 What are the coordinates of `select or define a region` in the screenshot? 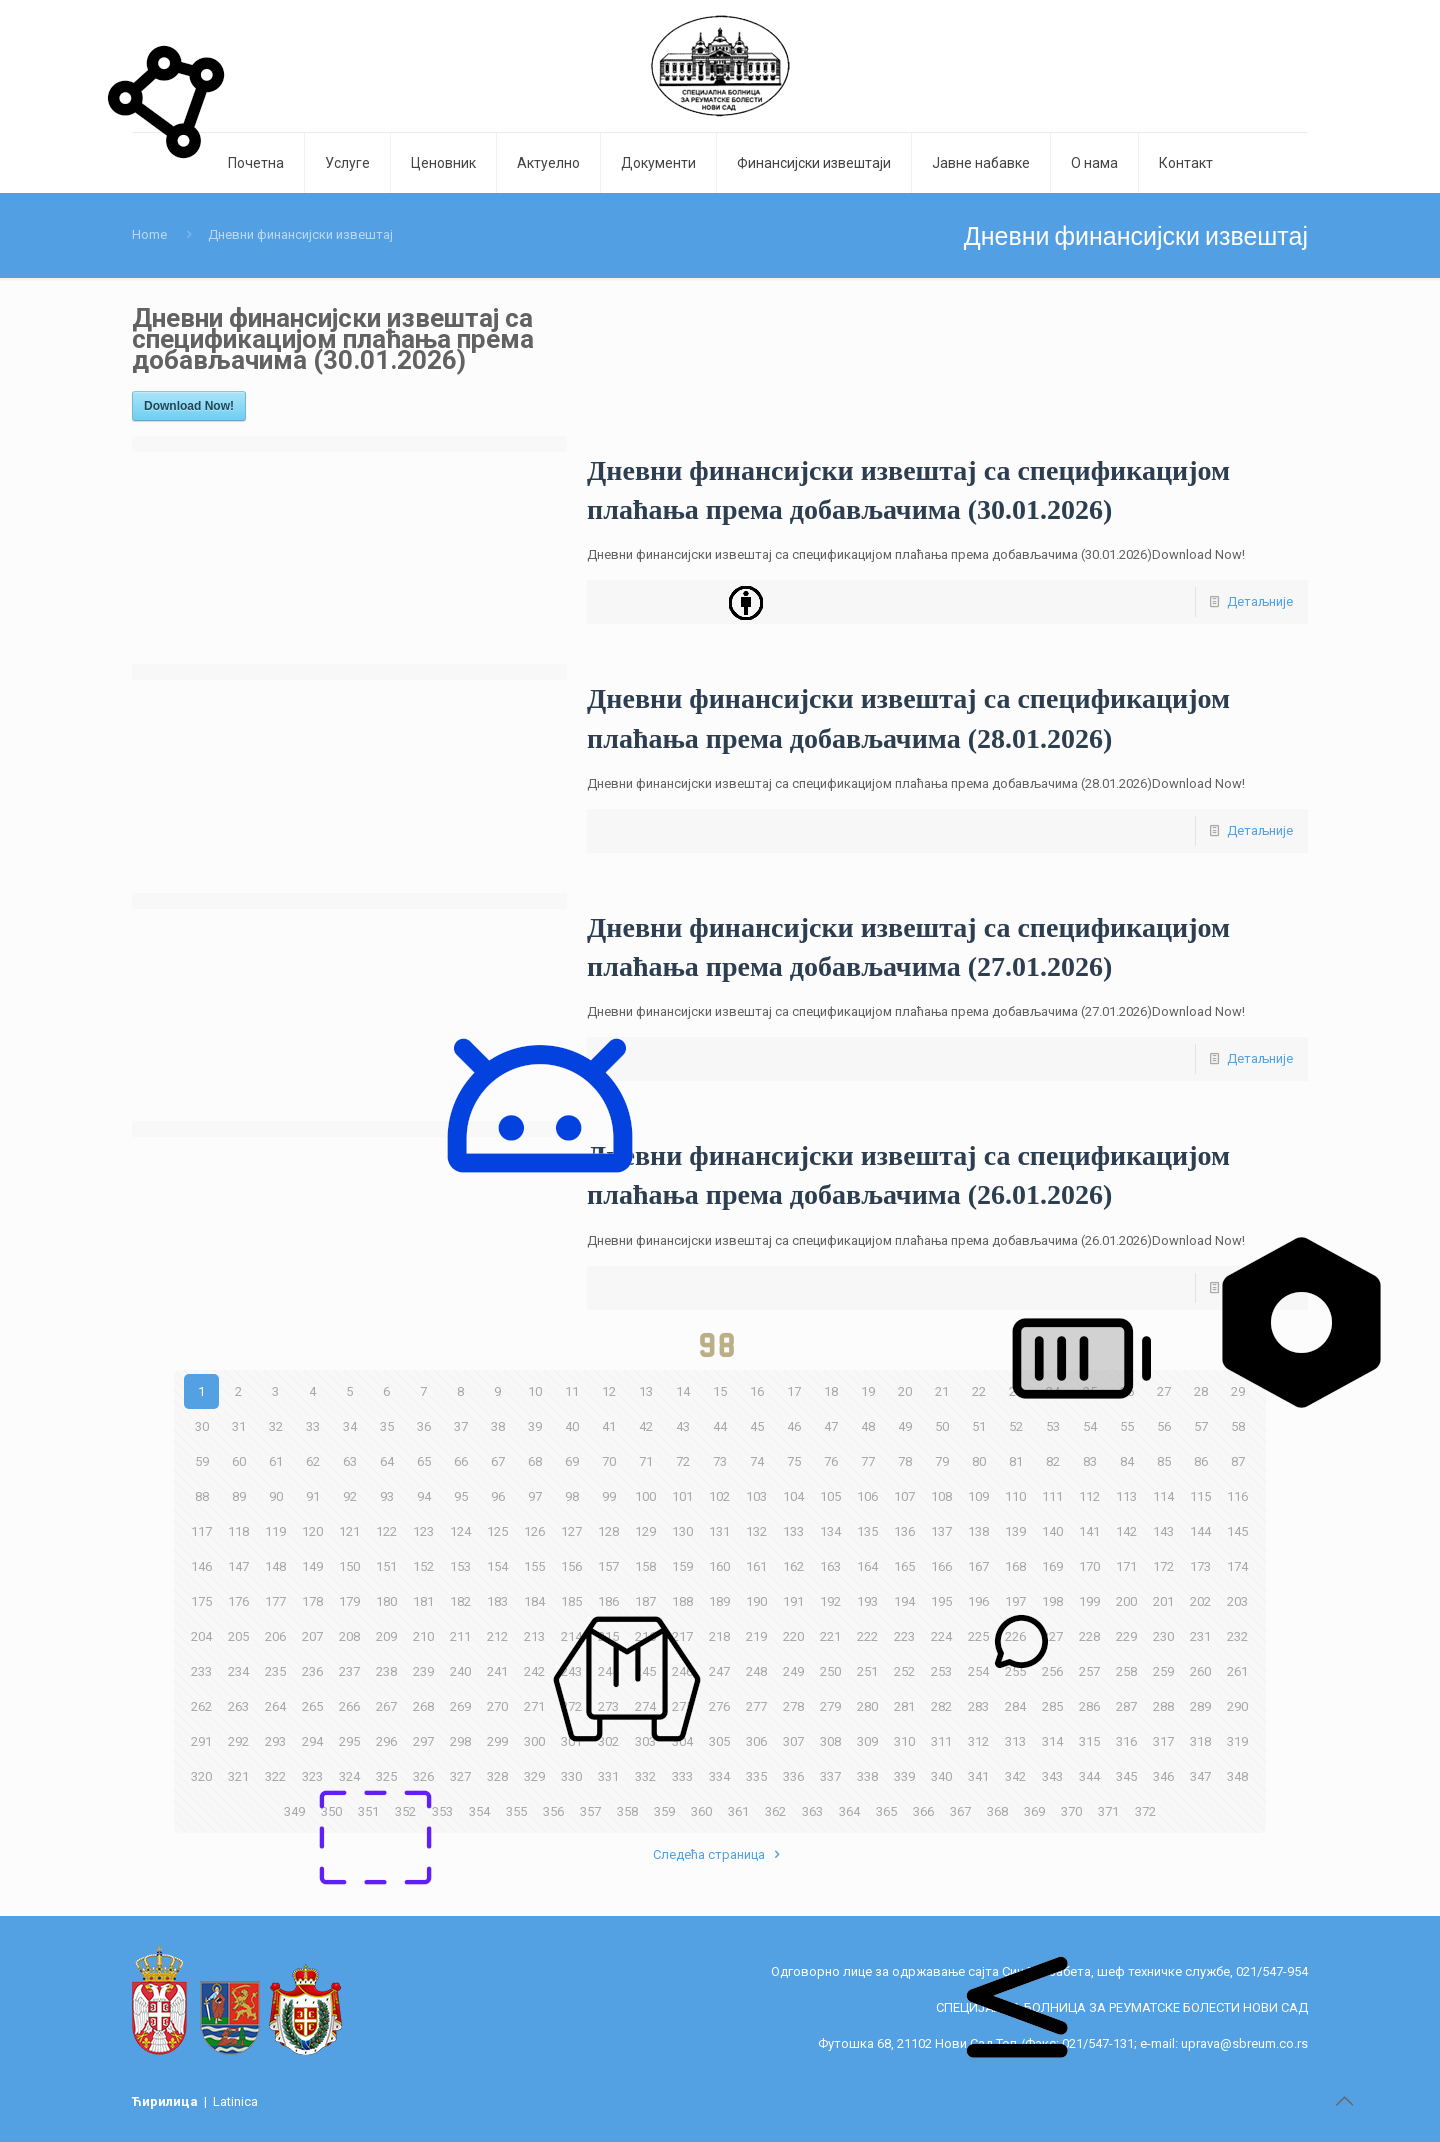 It's located at (375, 1837).